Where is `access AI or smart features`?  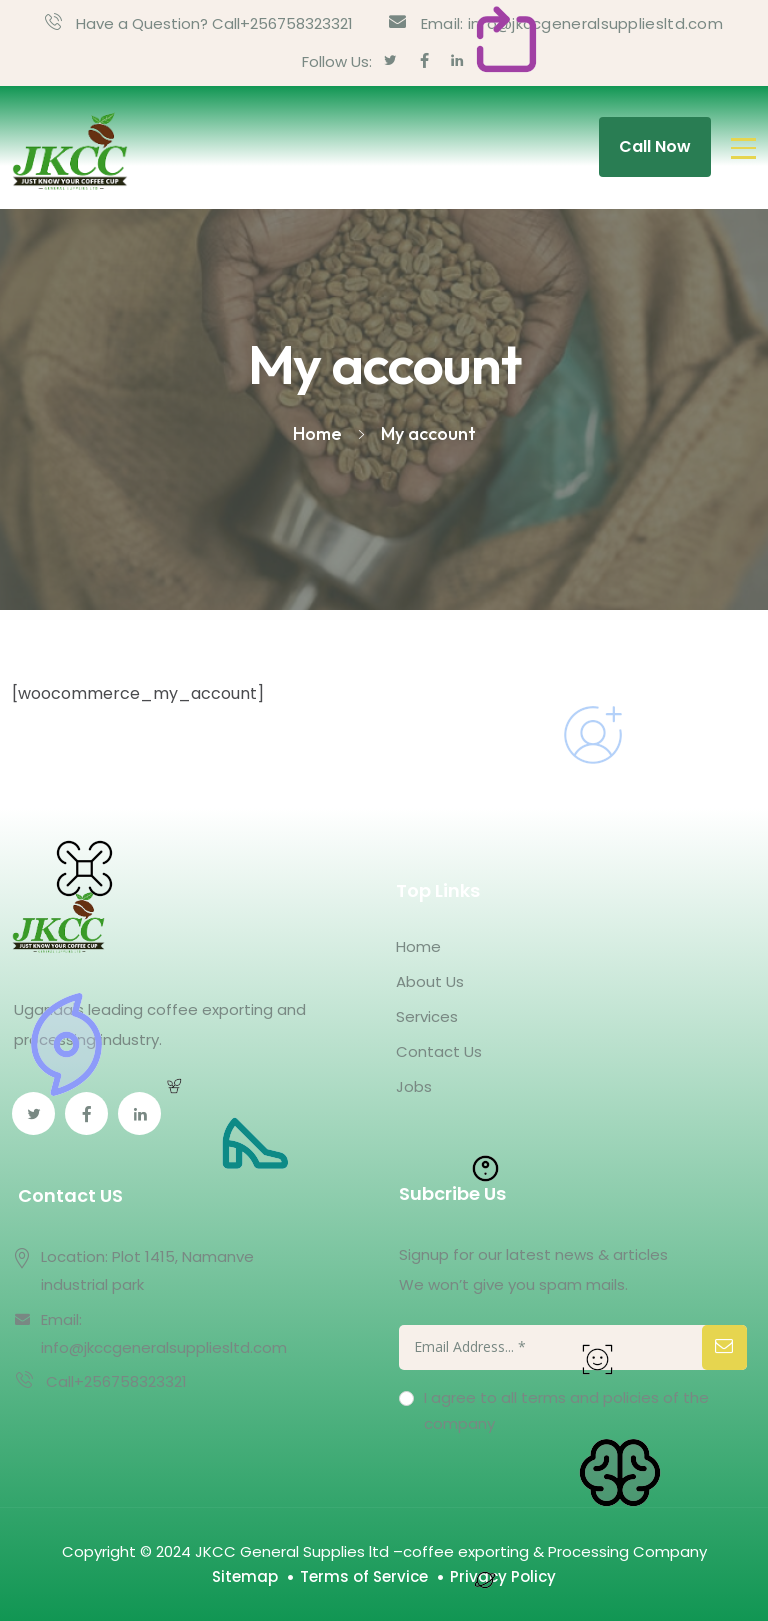
access AI or smart features is located at coordinates (620, 1474).